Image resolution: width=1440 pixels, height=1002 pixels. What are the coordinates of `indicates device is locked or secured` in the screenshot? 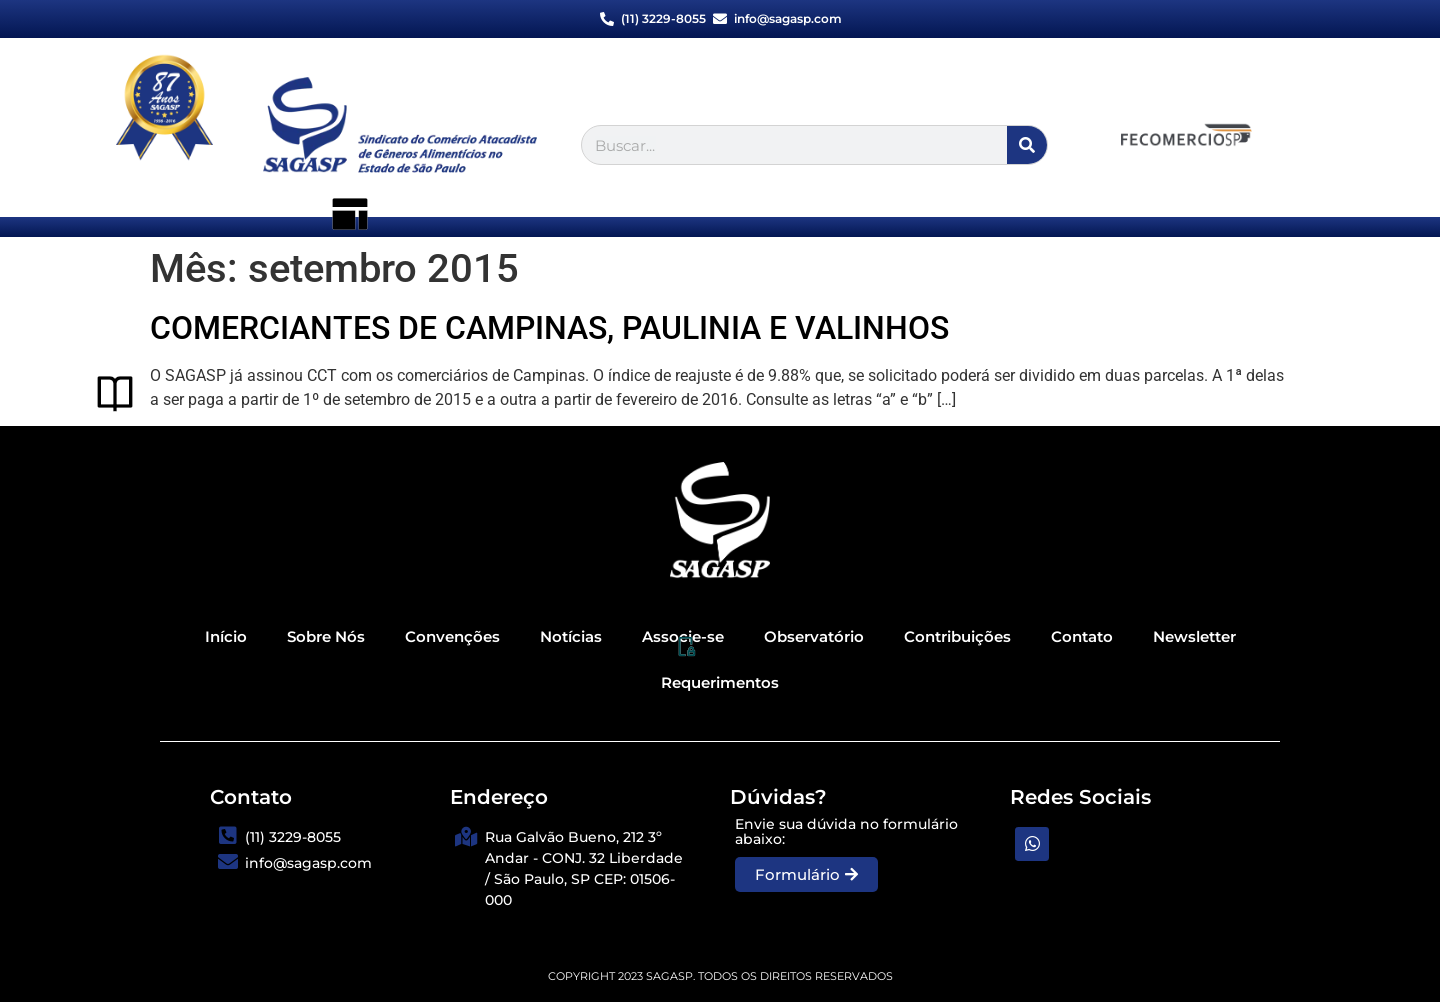 It's located at (685, 646).